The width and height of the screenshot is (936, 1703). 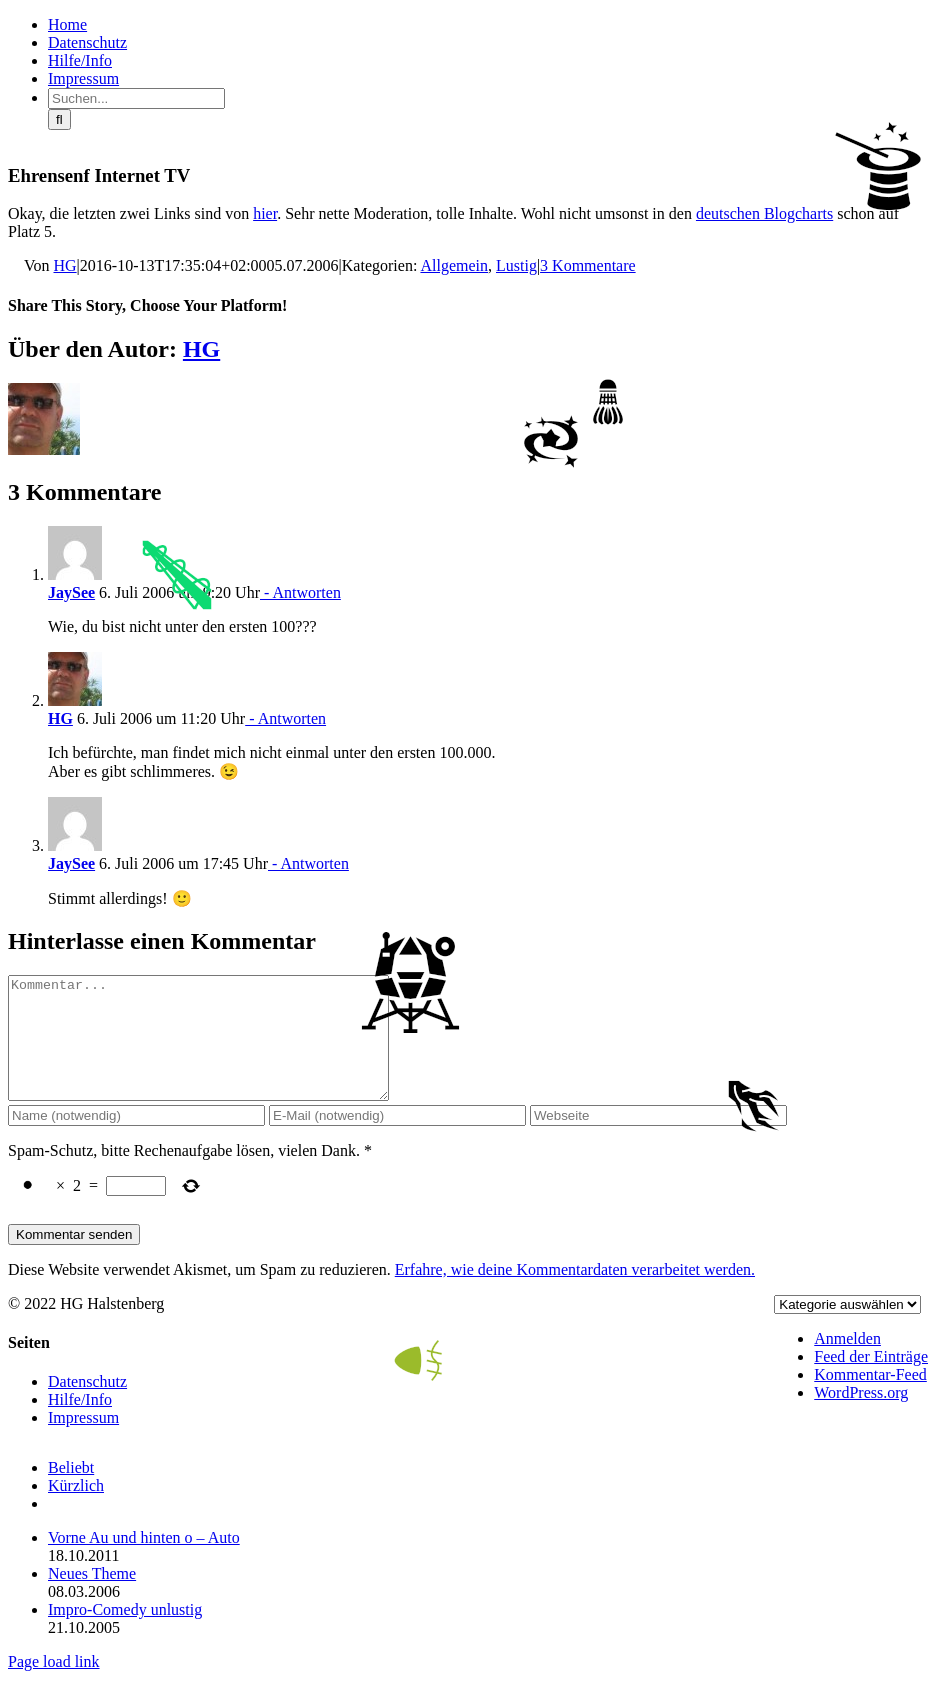 What do you see at coordinates (878, 166) in the screenshot?
I see `access magic or special effects features` at bounding box center [878, 166].